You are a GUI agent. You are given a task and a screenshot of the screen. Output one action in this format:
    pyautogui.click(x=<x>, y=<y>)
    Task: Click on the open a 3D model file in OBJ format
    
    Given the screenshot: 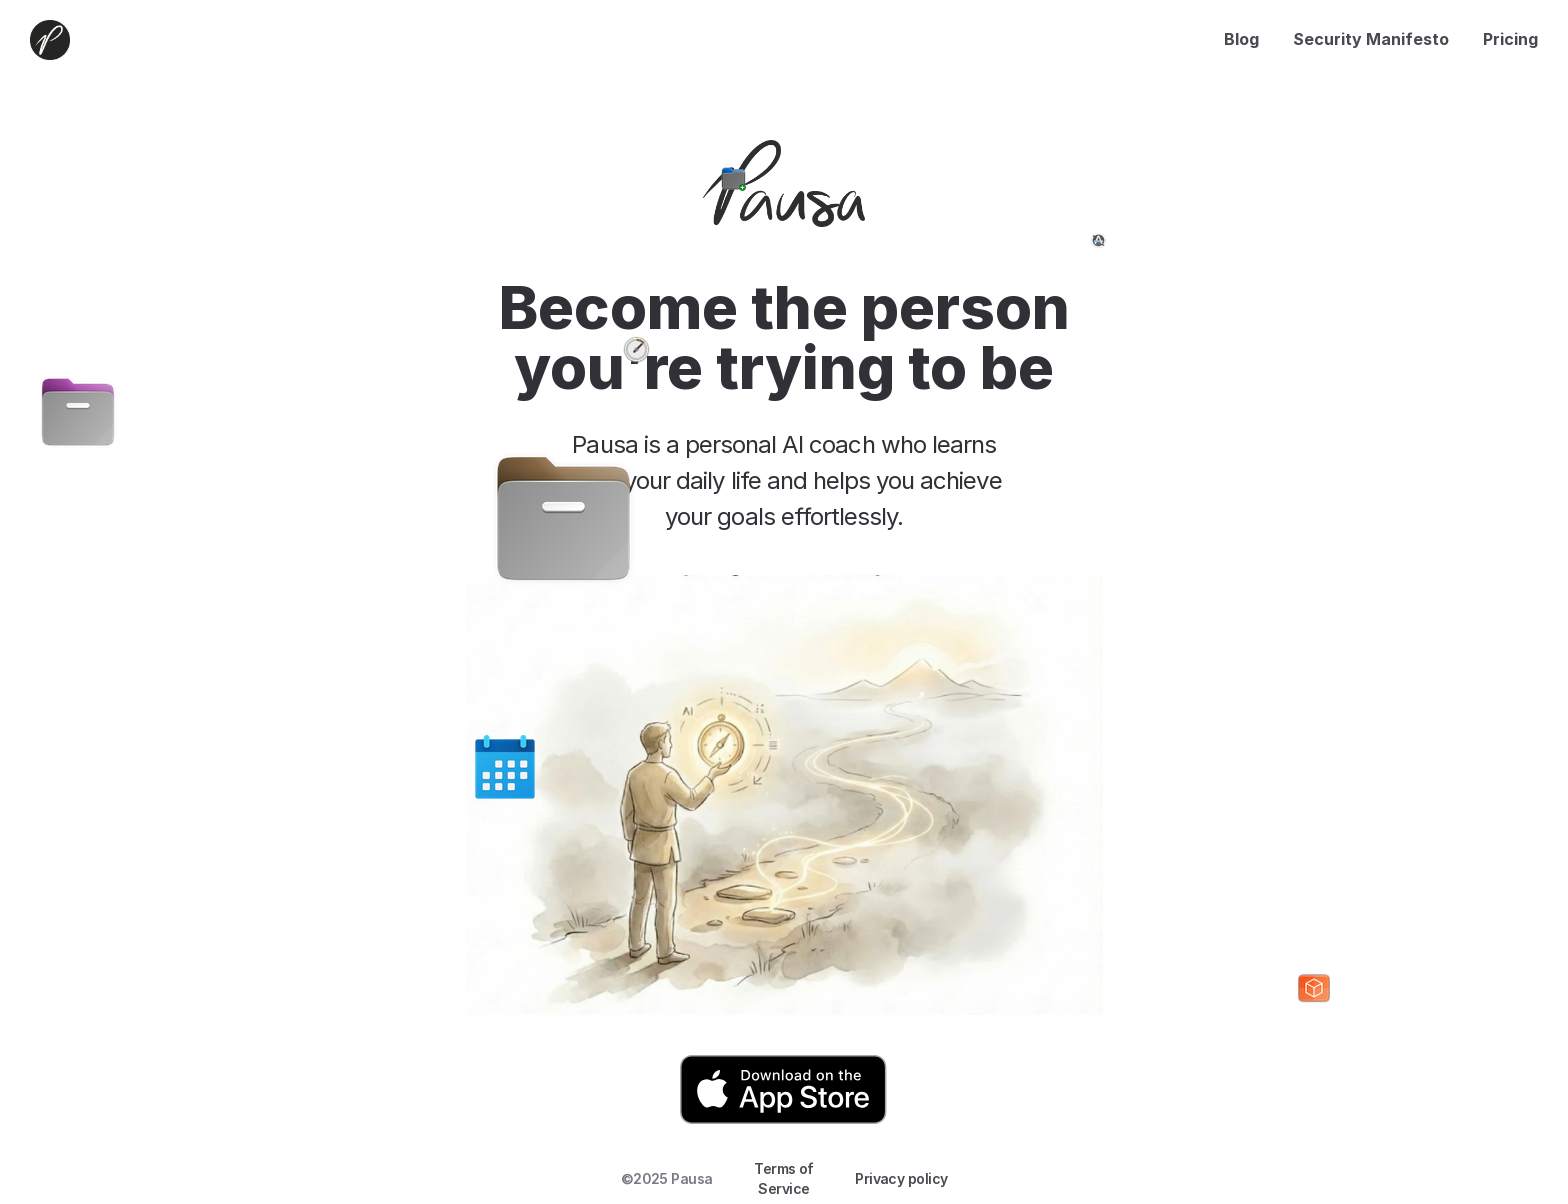 What is the action you would take?
    pyautogui.click(x=1314, y=987)
    